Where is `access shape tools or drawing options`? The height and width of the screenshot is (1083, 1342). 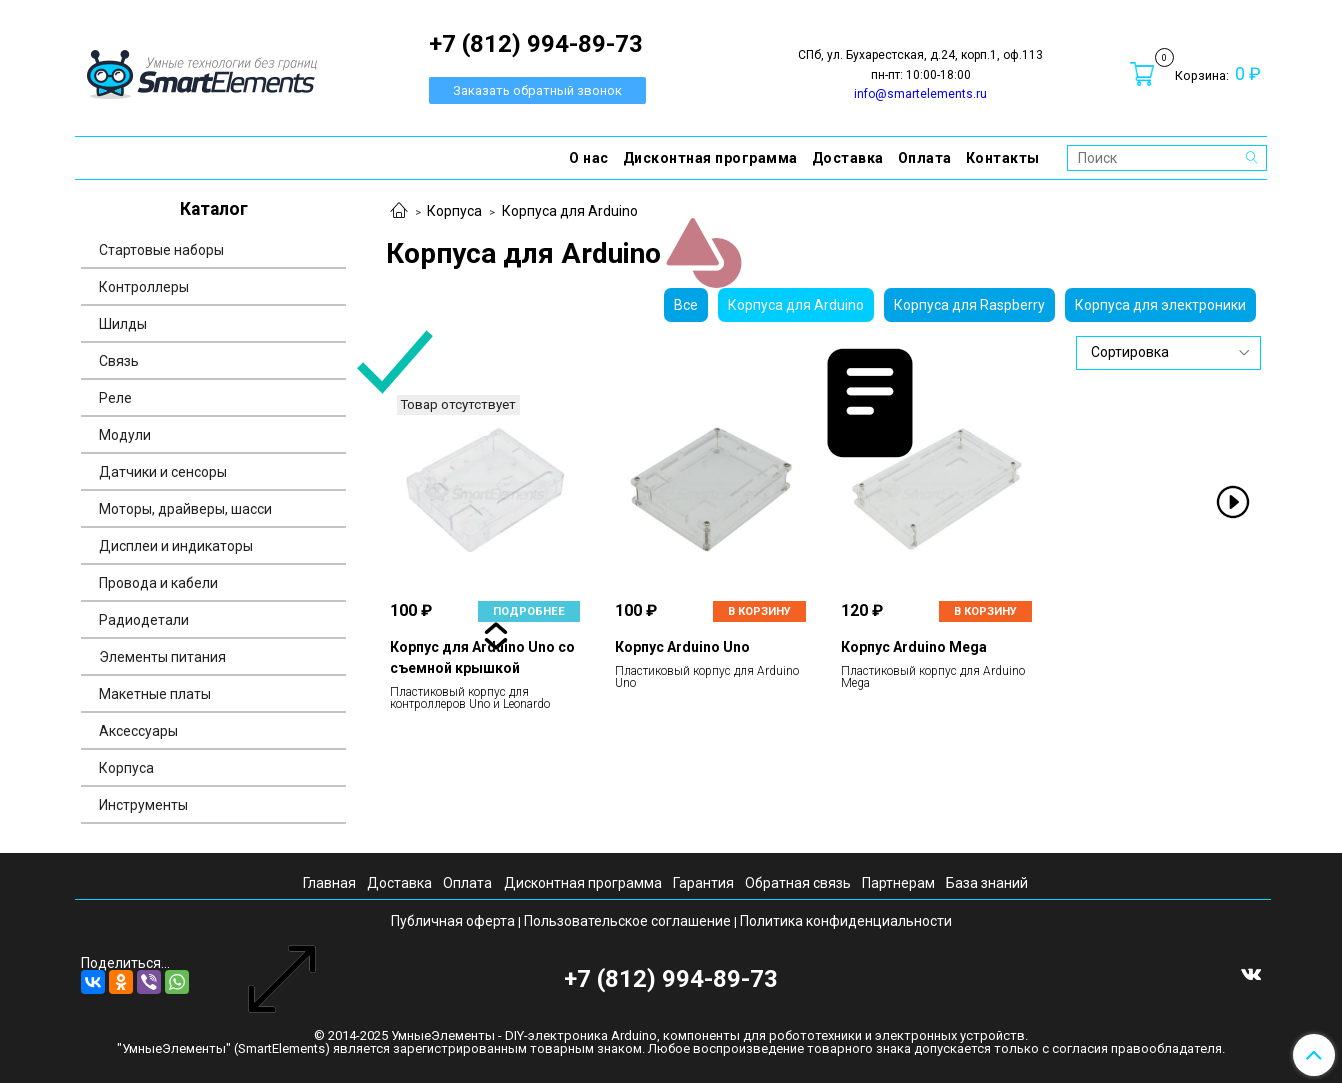
access shape tools or drawing options is located at coordinates (704, 253).